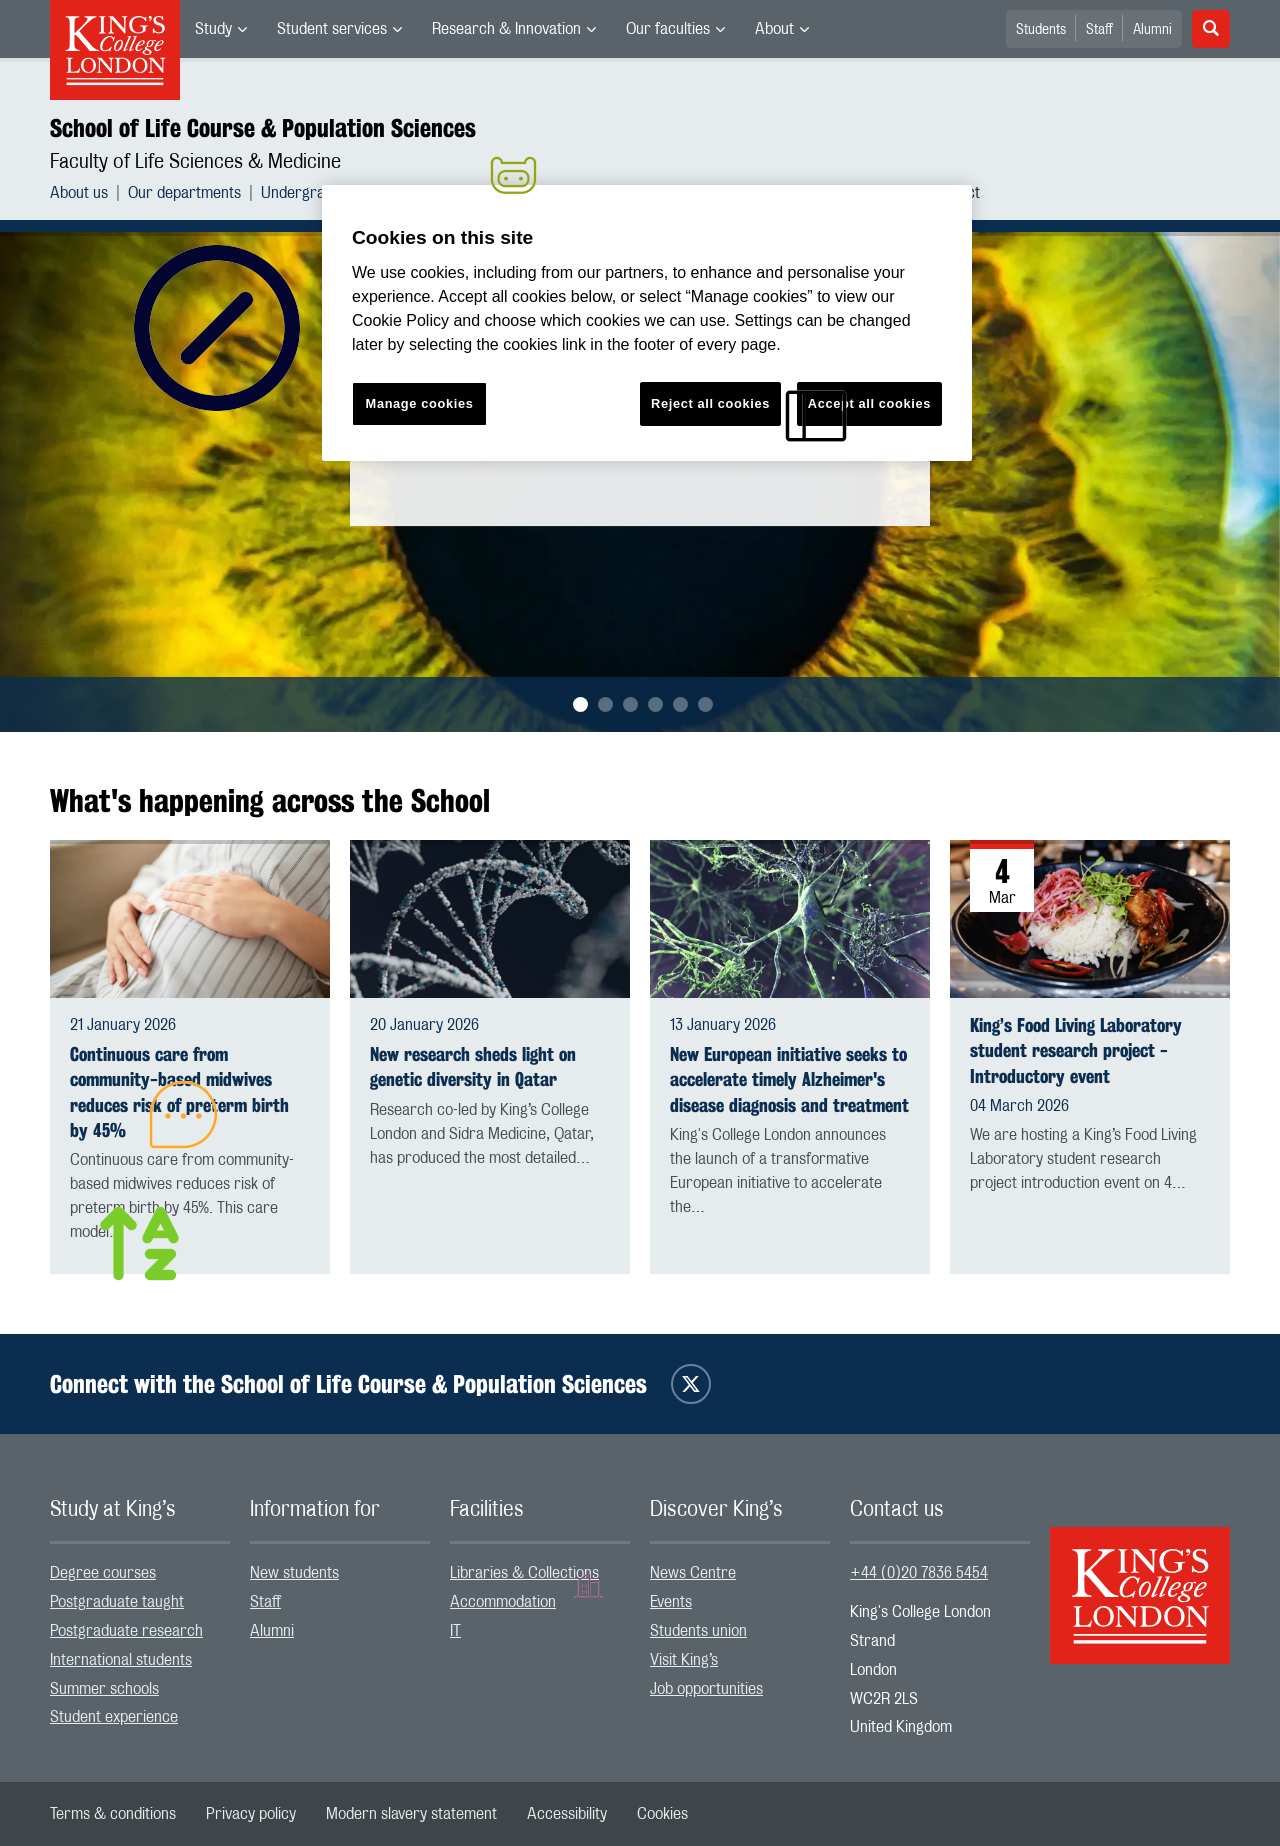 The image size is (1280, 1846). I want to click on finn the human character icon from adventure time, so click(513, 174).